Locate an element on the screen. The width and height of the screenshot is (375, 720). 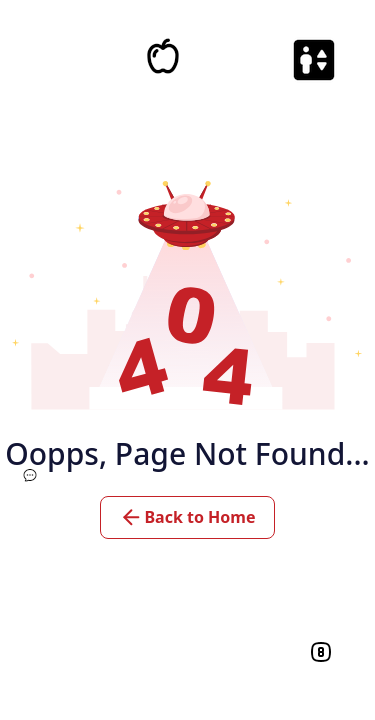
access health or nutrition tracking features is located at coordinates (163, 56).